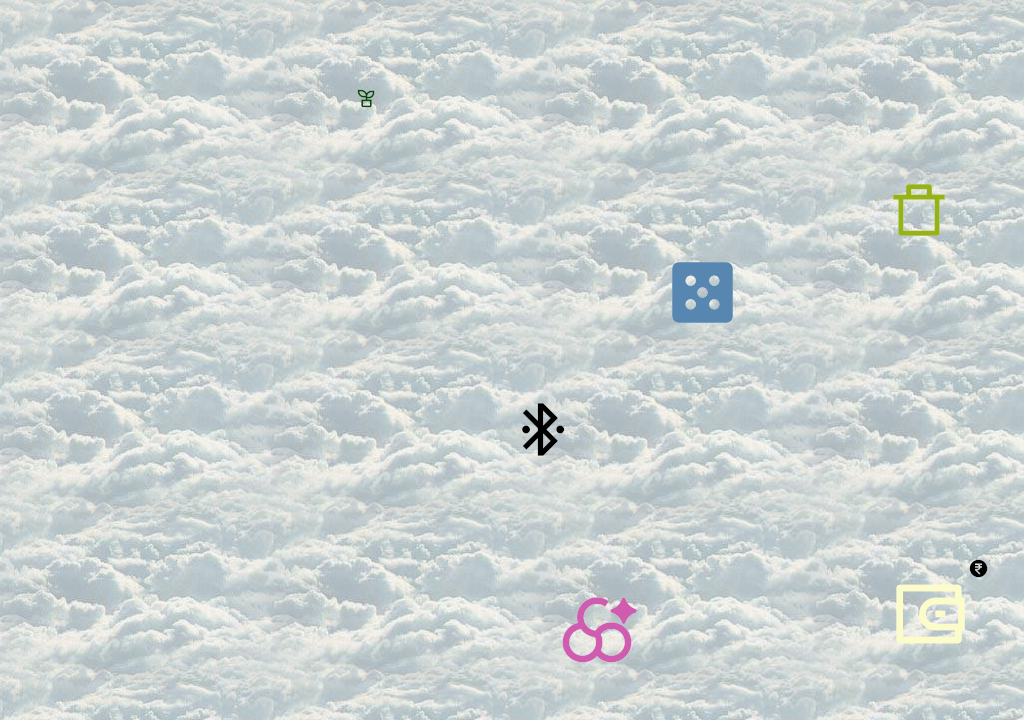  Describe the element at coordinates (366, 98) in the screenshot. I see `access plant care or gardening features` at that location.